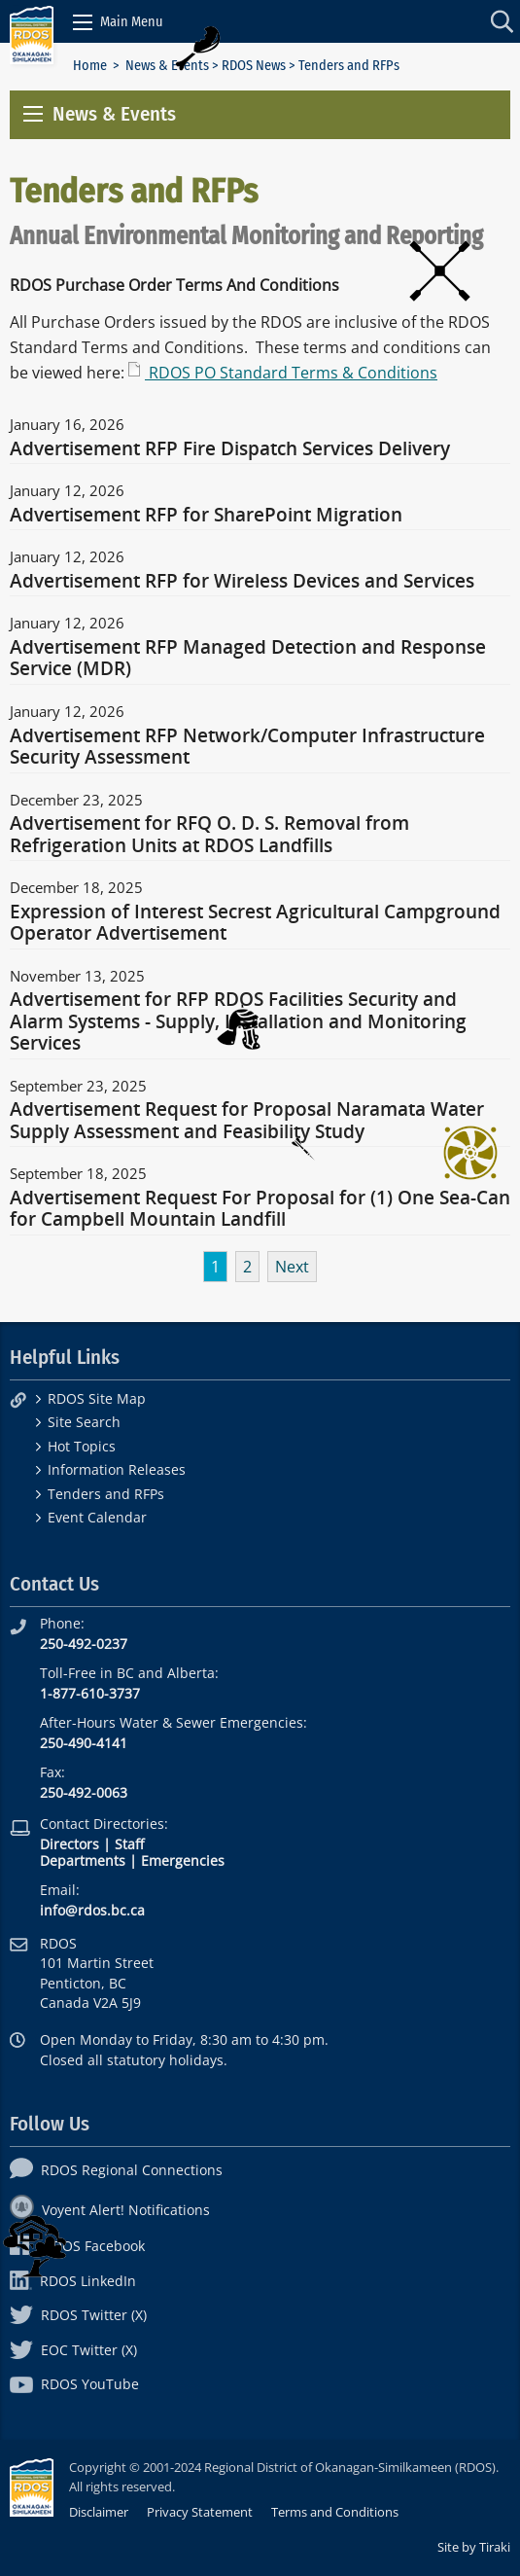 The image size is (520, 2576). What do you see at coordinates (197, 48) in the screenshot?
I see `food or hunger indicator in a game` at bounding box center [197, 48].